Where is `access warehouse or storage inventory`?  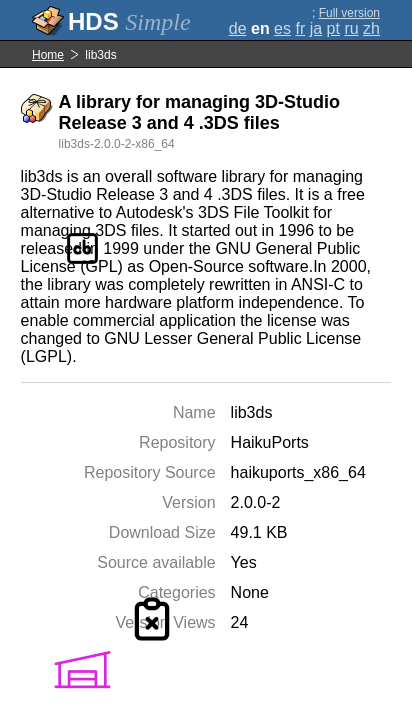
access warehouse or storage inventory is located at coordinates (82, 671).